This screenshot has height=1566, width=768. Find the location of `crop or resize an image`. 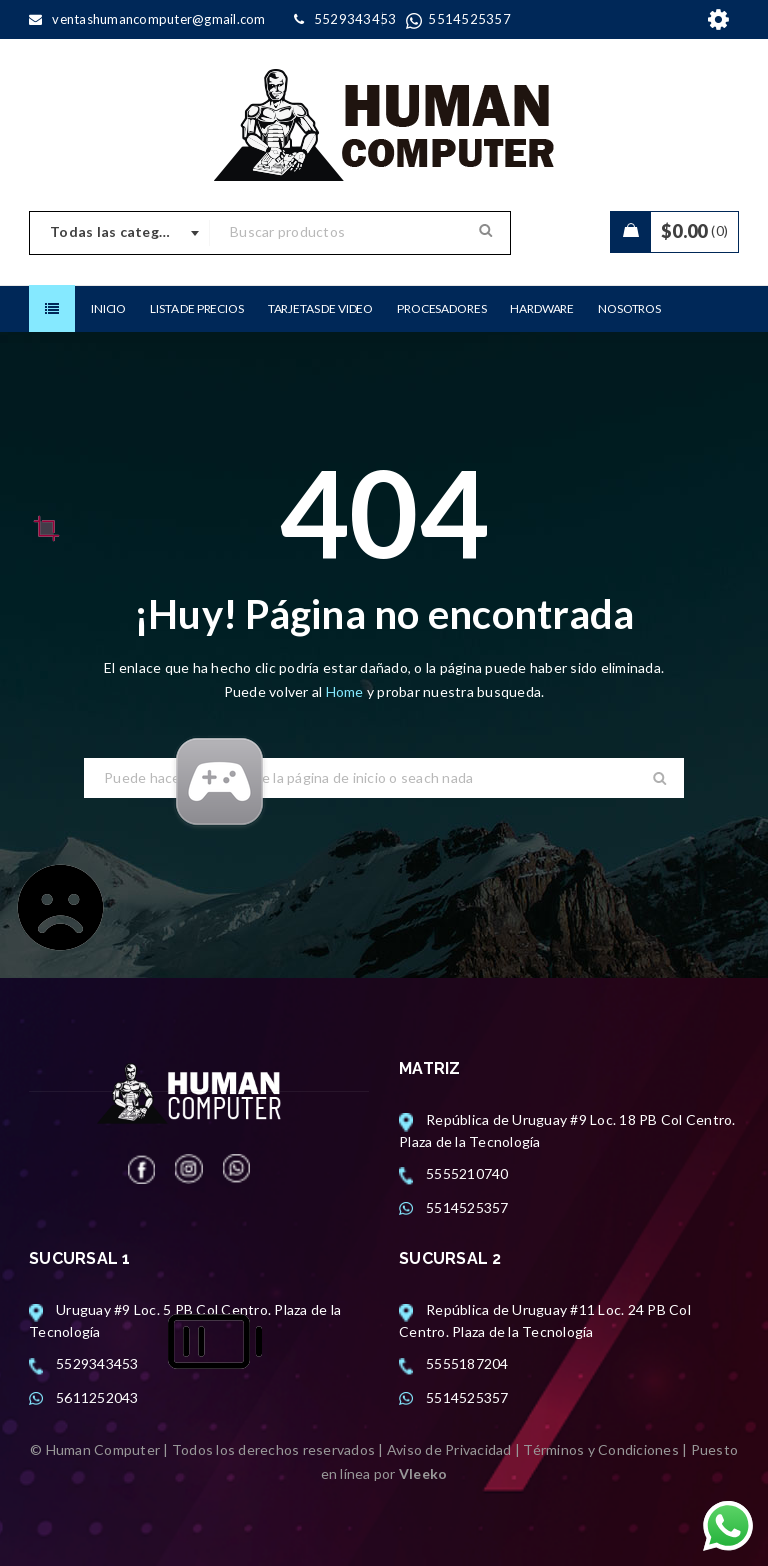

crop or resize an image is located at coordinates (46, 528).